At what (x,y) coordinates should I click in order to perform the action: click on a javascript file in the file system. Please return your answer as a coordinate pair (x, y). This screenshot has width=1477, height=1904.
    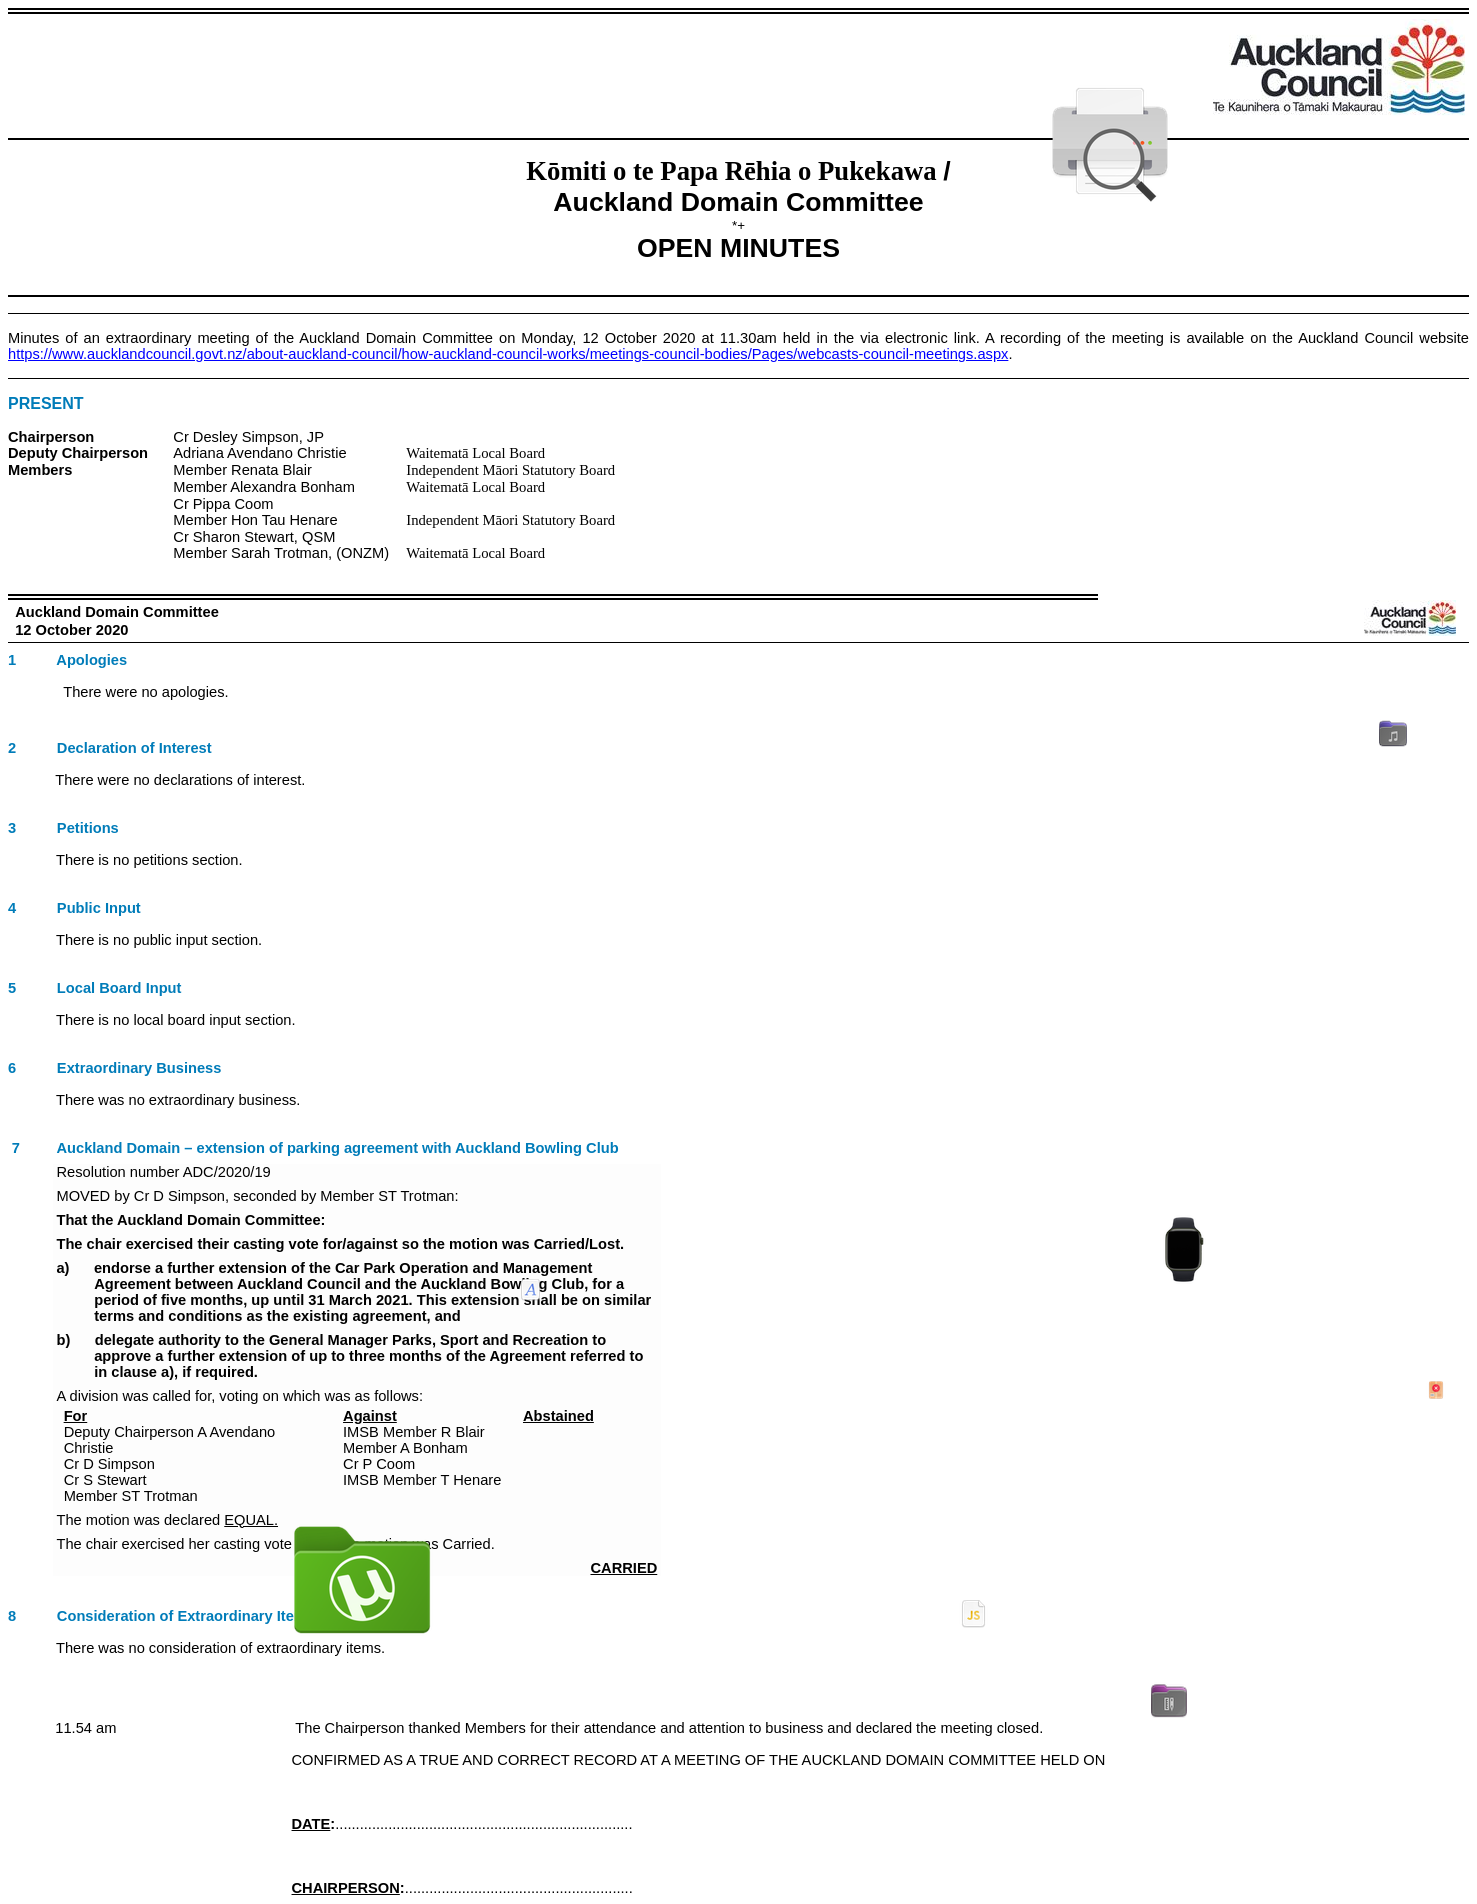
    Looking at the image, I should click on (973, 1613).